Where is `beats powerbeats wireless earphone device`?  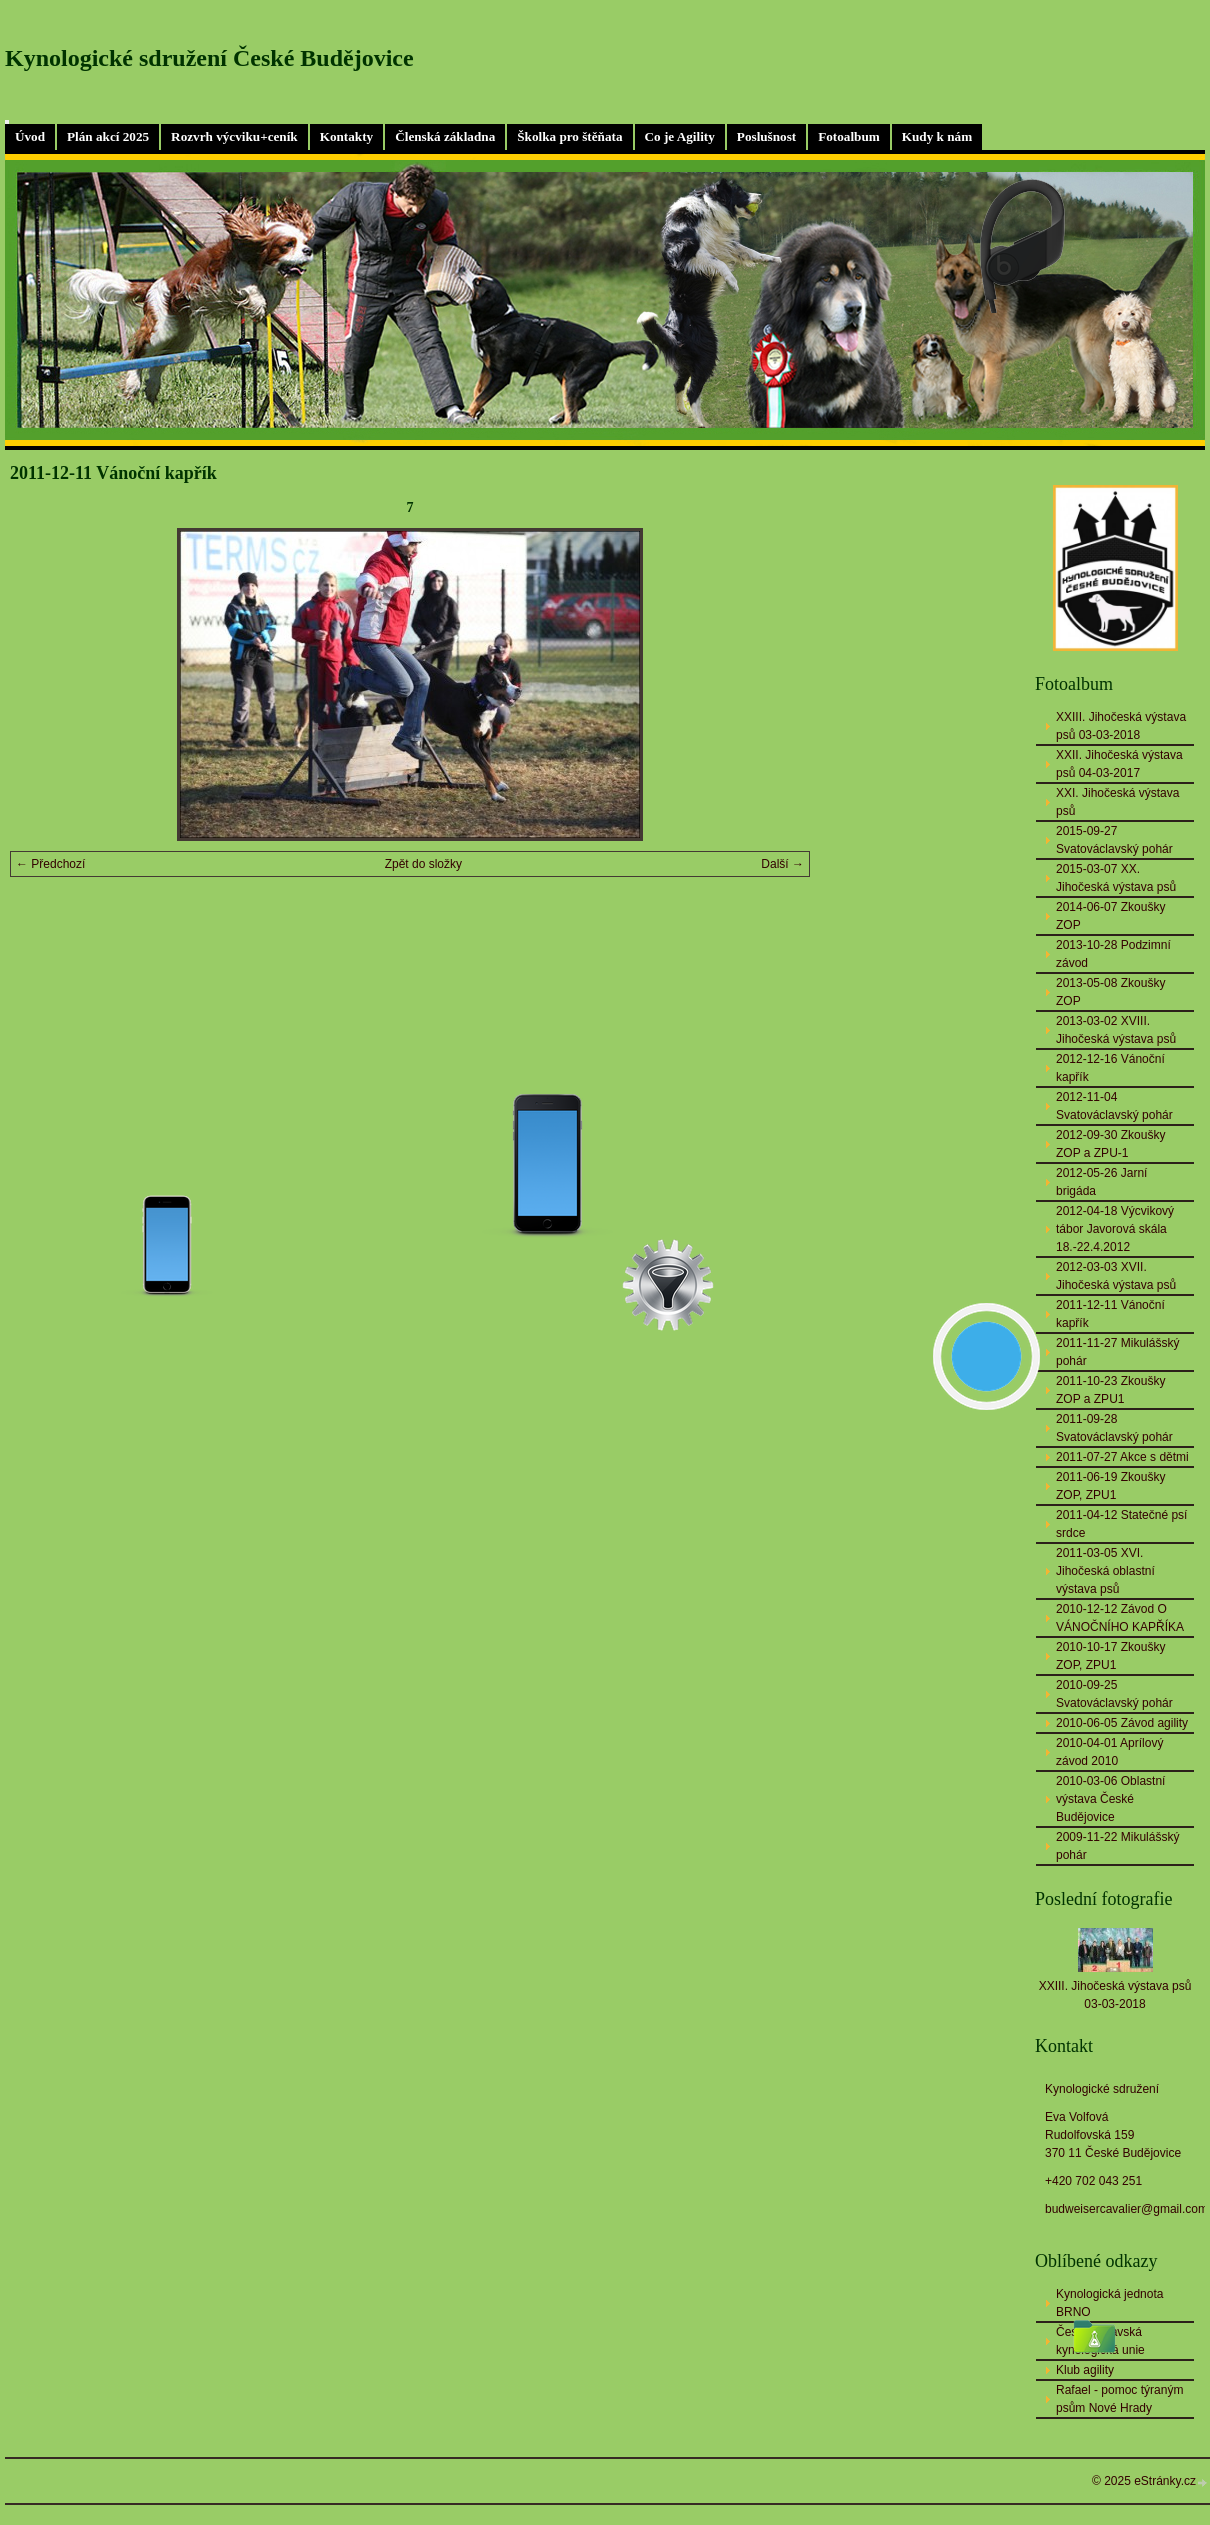 beats powerbeats wireless earphone device is located at coordinates (1024, 243).